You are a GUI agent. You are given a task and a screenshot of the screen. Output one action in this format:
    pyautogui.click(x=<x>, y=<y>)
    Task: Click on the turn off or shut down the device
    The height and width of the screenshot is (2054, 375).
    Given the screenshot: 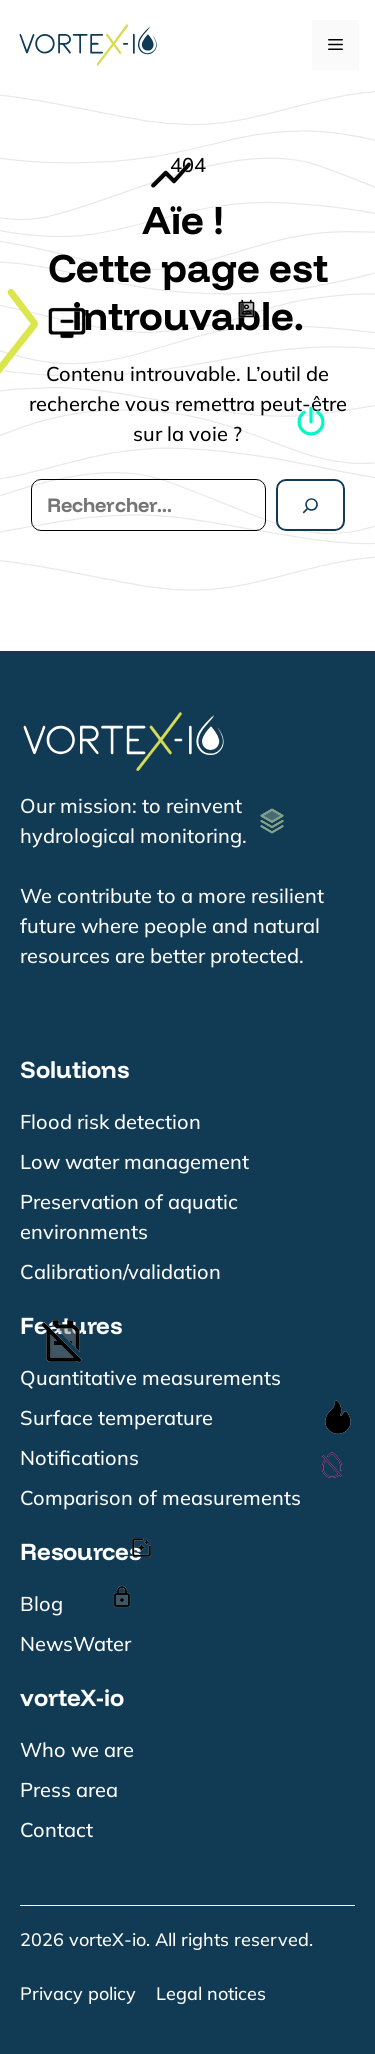 What is the action you would take?
    pyautogui.click(x=311, y=422)
    